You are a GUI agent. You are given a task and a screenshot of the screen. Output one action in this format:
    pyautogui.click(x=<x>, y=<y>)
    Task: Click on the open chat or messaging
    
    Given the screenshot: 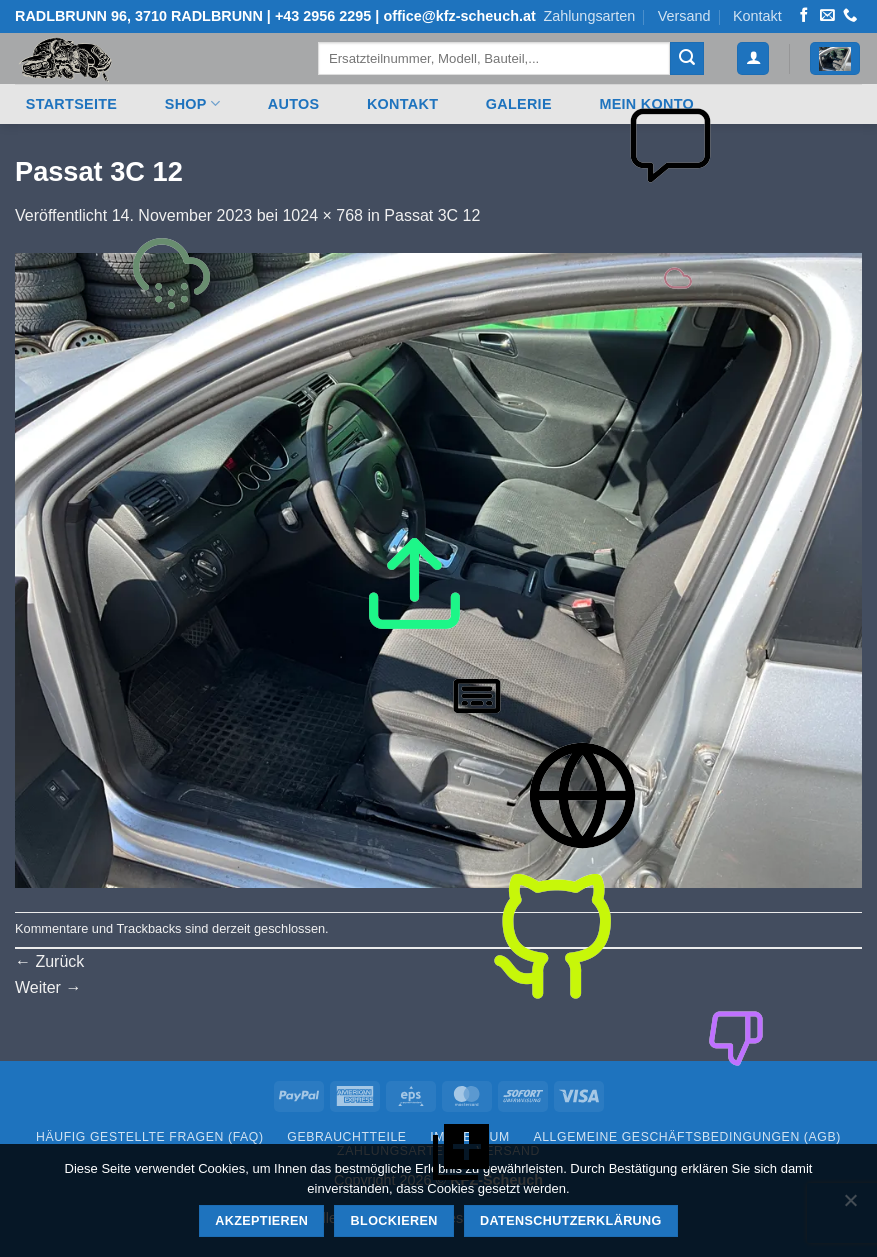 What is the action you would take?
    pyautogui.click(x=670, y=145)
    